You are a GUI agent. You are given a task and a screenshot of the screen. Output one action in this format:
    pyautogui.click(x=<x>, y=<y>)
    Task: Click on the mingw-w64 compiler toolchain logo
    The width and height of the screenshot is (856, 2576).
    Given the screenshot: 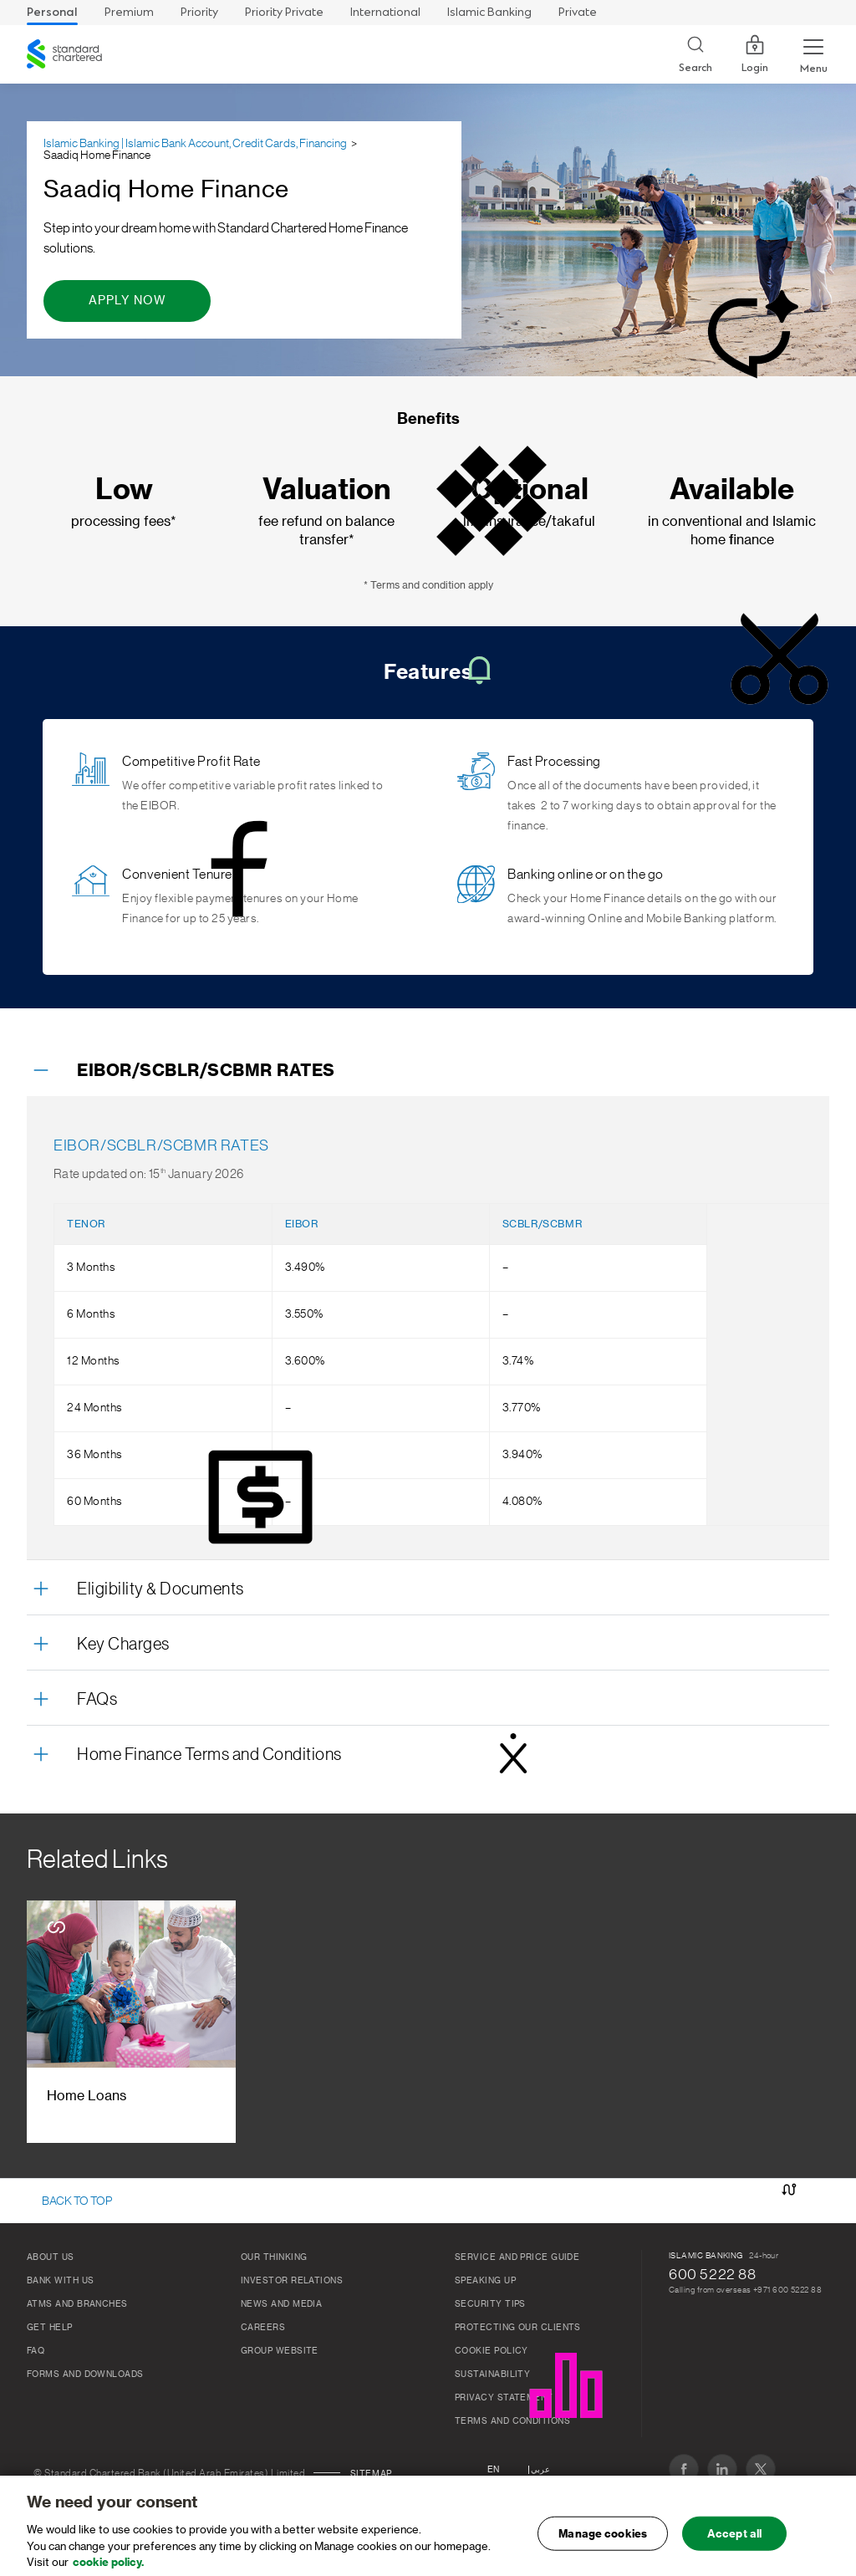 What is the action you would take?
    pyautogui.click(x=492, y=501)
    